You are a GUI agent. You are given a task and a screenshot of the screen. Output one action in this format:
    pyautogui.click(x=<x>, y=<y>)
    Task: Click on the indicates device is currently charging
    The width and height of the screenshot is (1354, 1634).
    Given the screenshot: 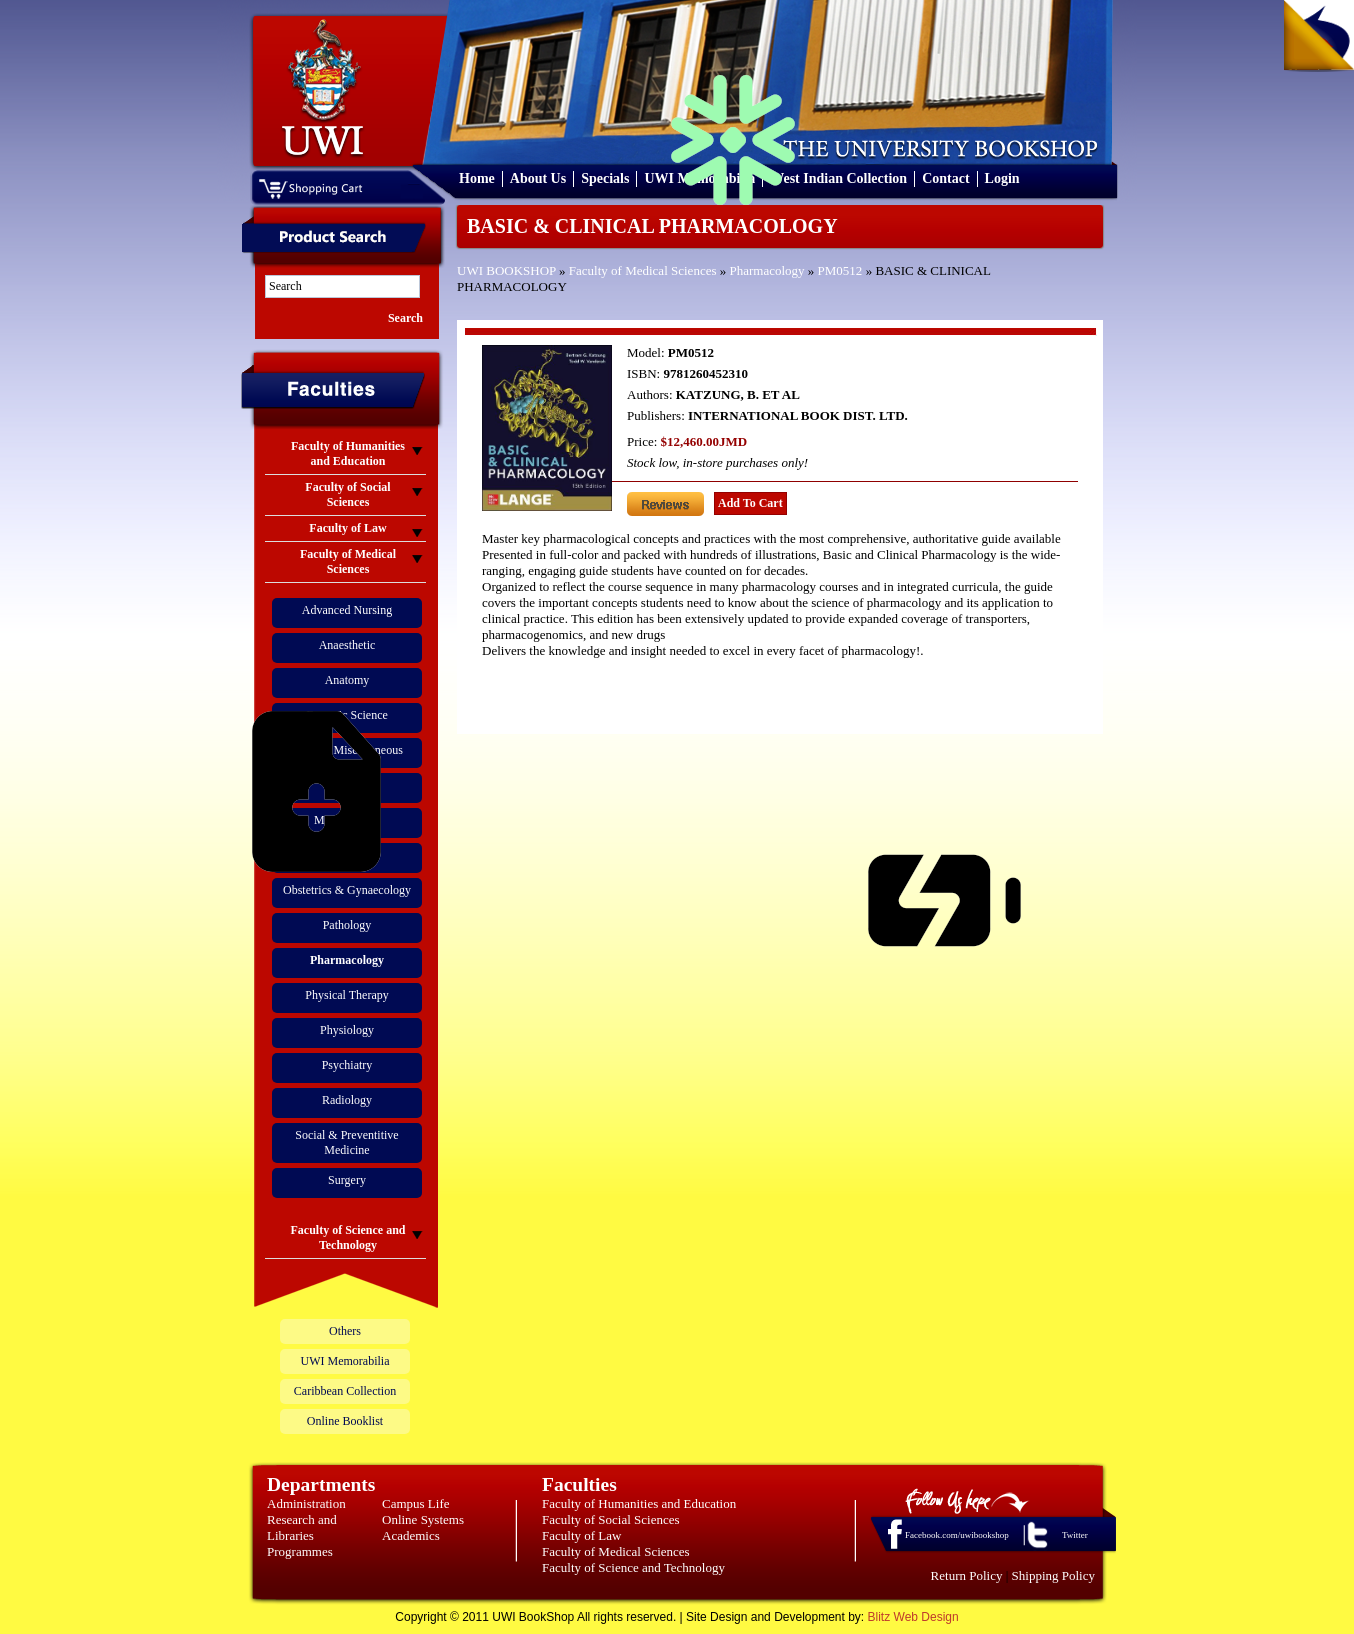 What is the action you would take?
    pyautogui.click(x=944, y=900)
    